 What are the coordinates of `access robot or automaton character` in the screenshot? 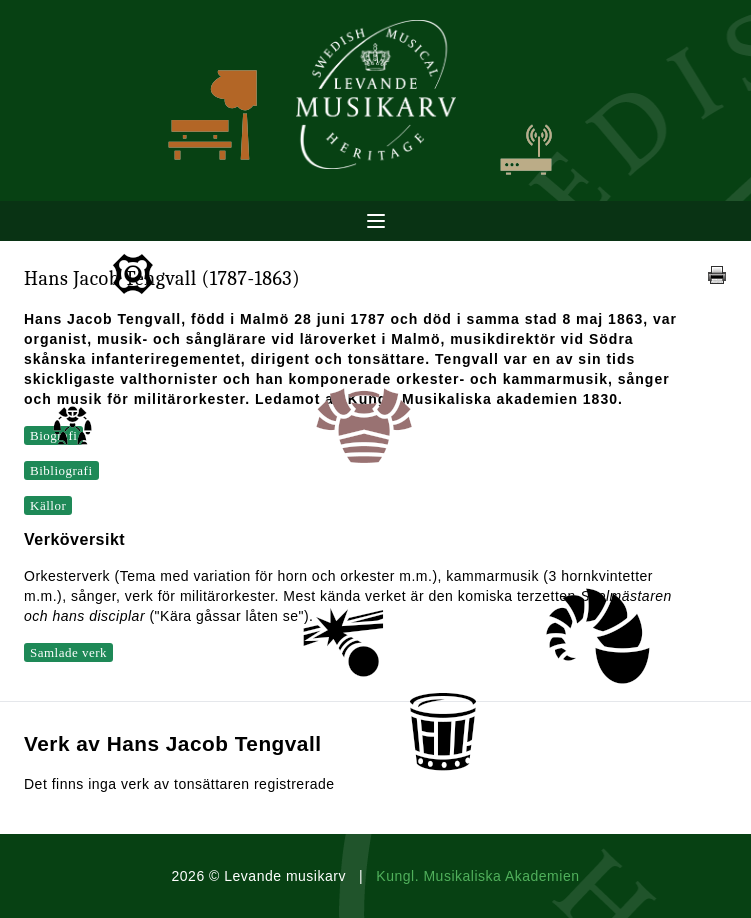 It's located at (72, 425).